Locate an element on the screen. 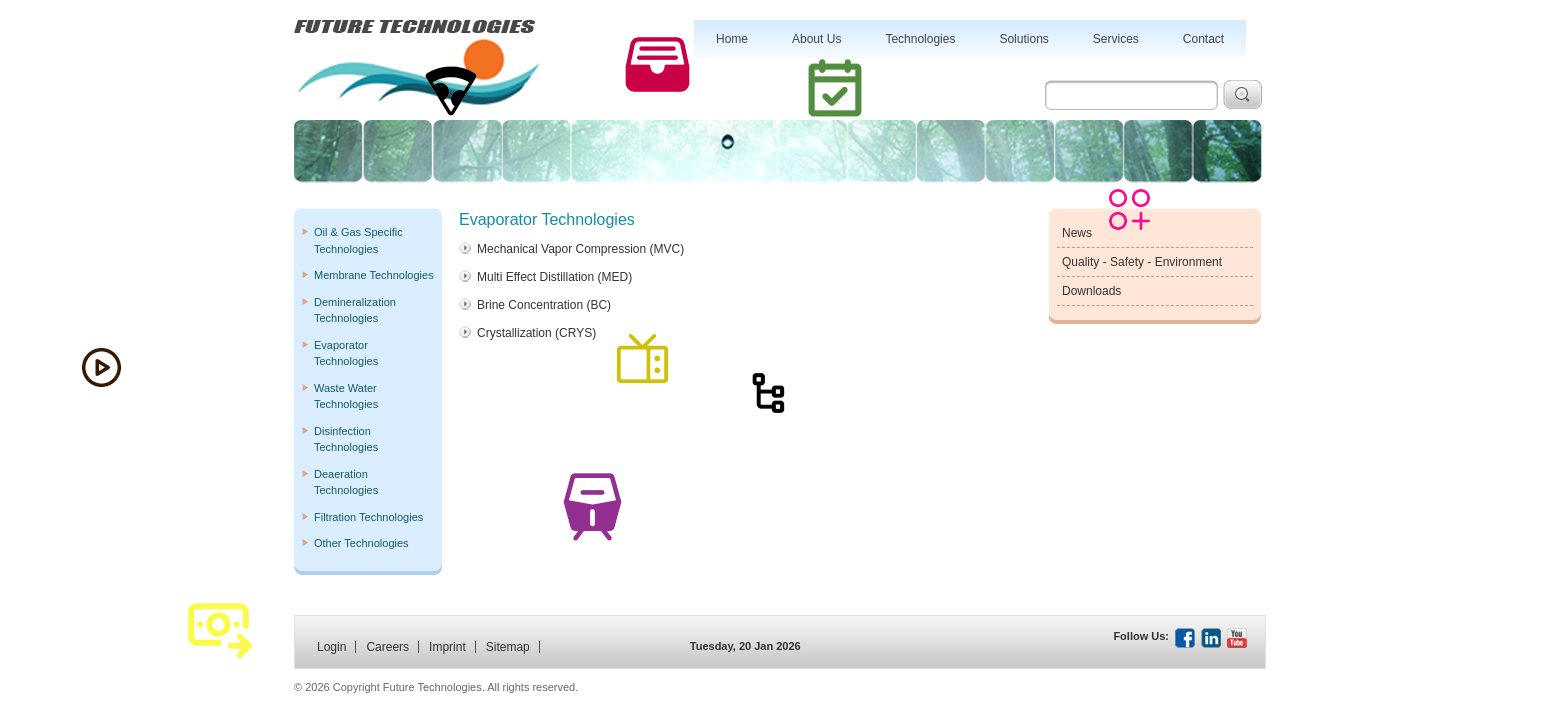  view hierarchical file or folder structure is located at coordinates (767, 393).